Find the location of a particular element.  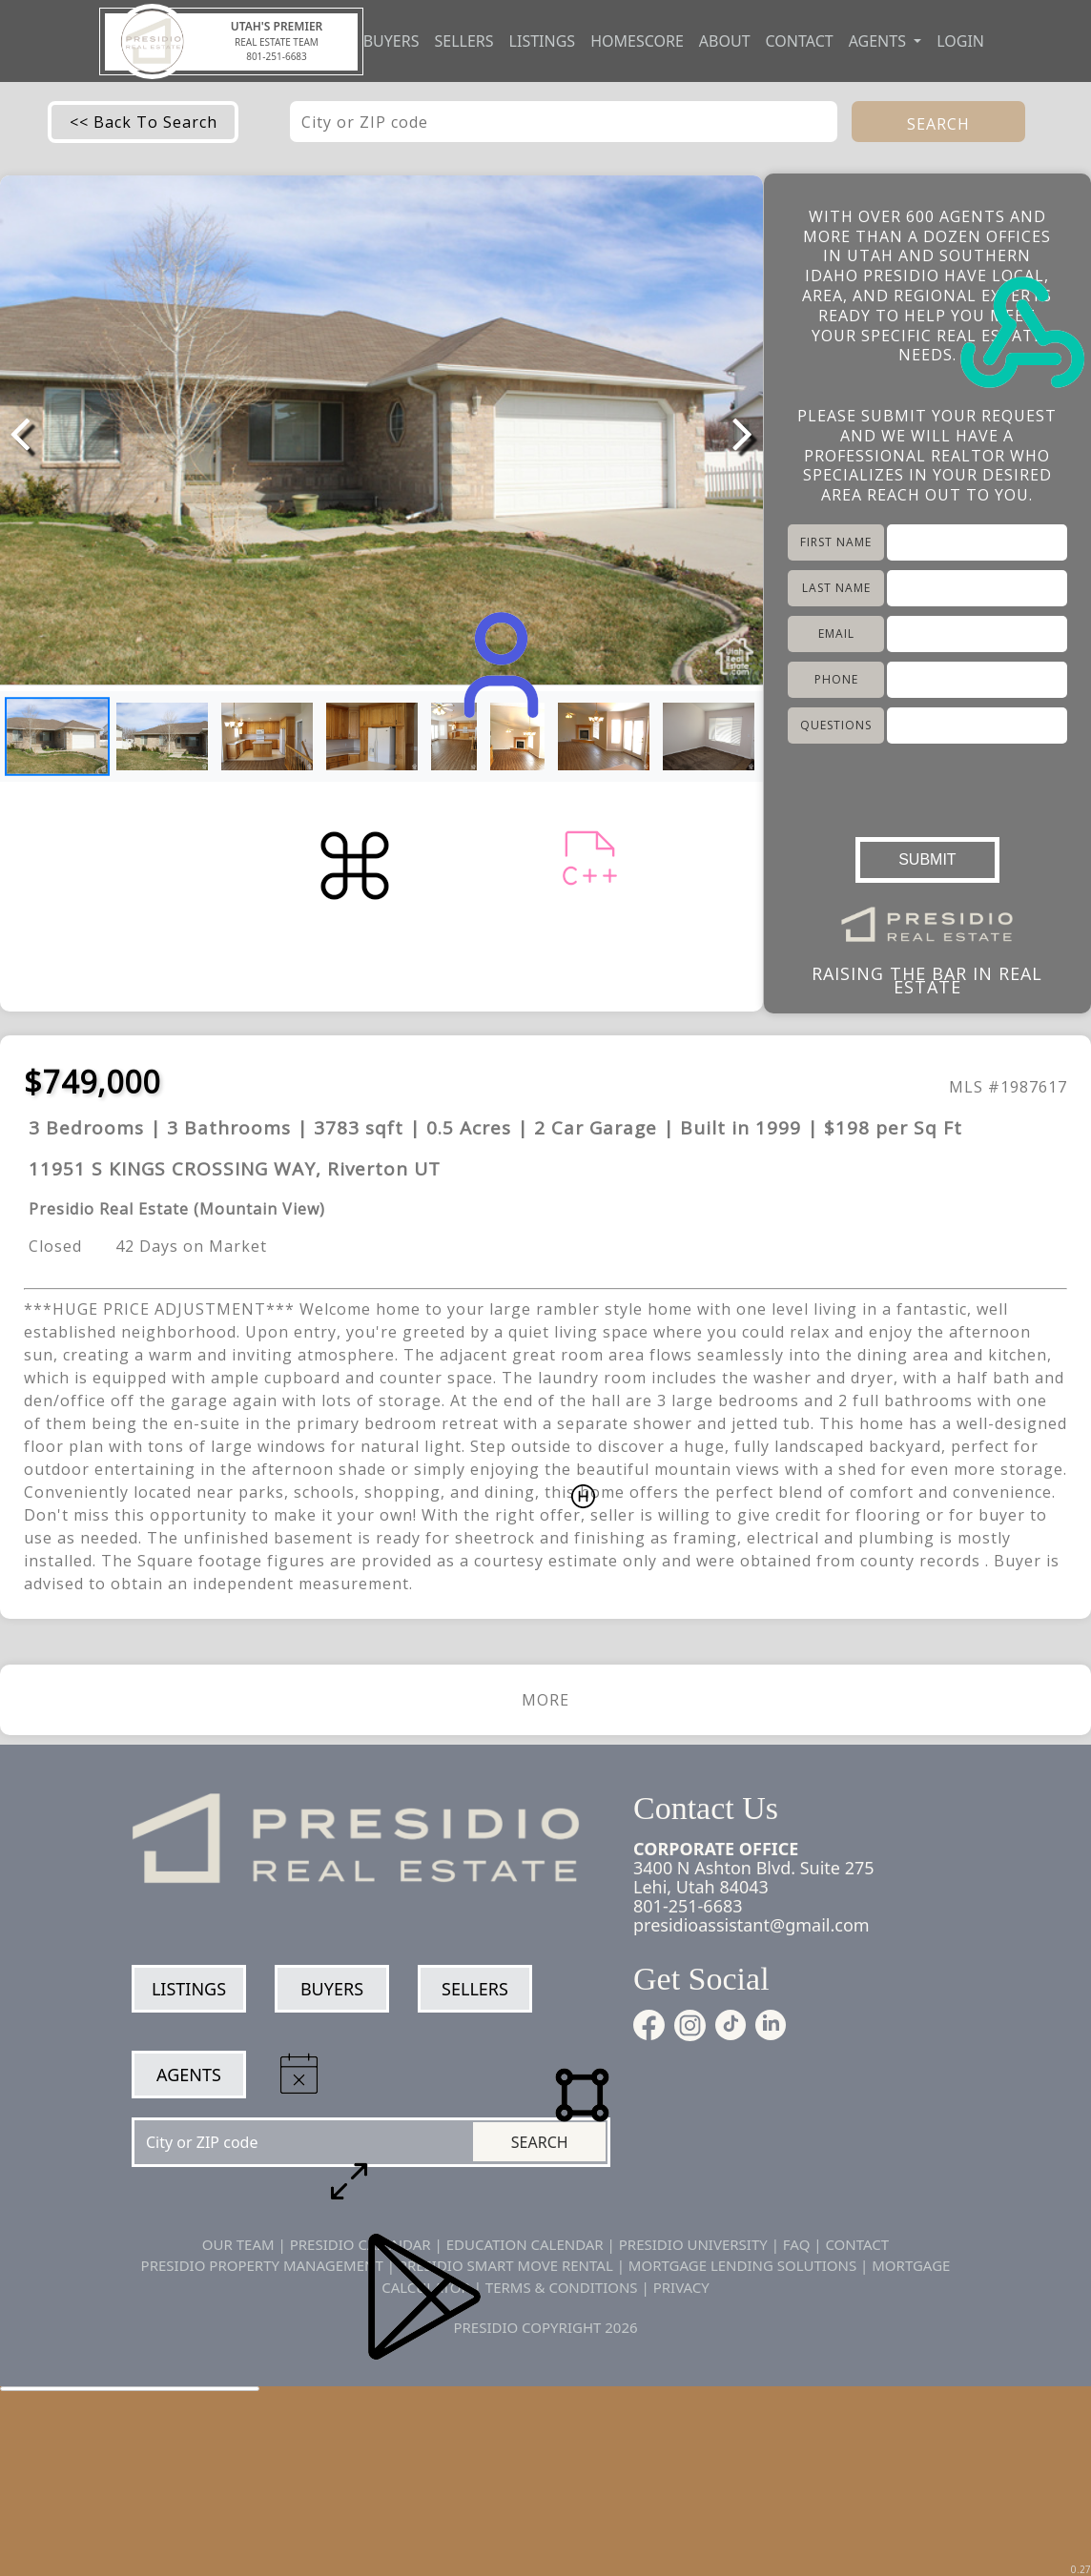

expand to fullscreen mode is located at coordinates (349, 2181).